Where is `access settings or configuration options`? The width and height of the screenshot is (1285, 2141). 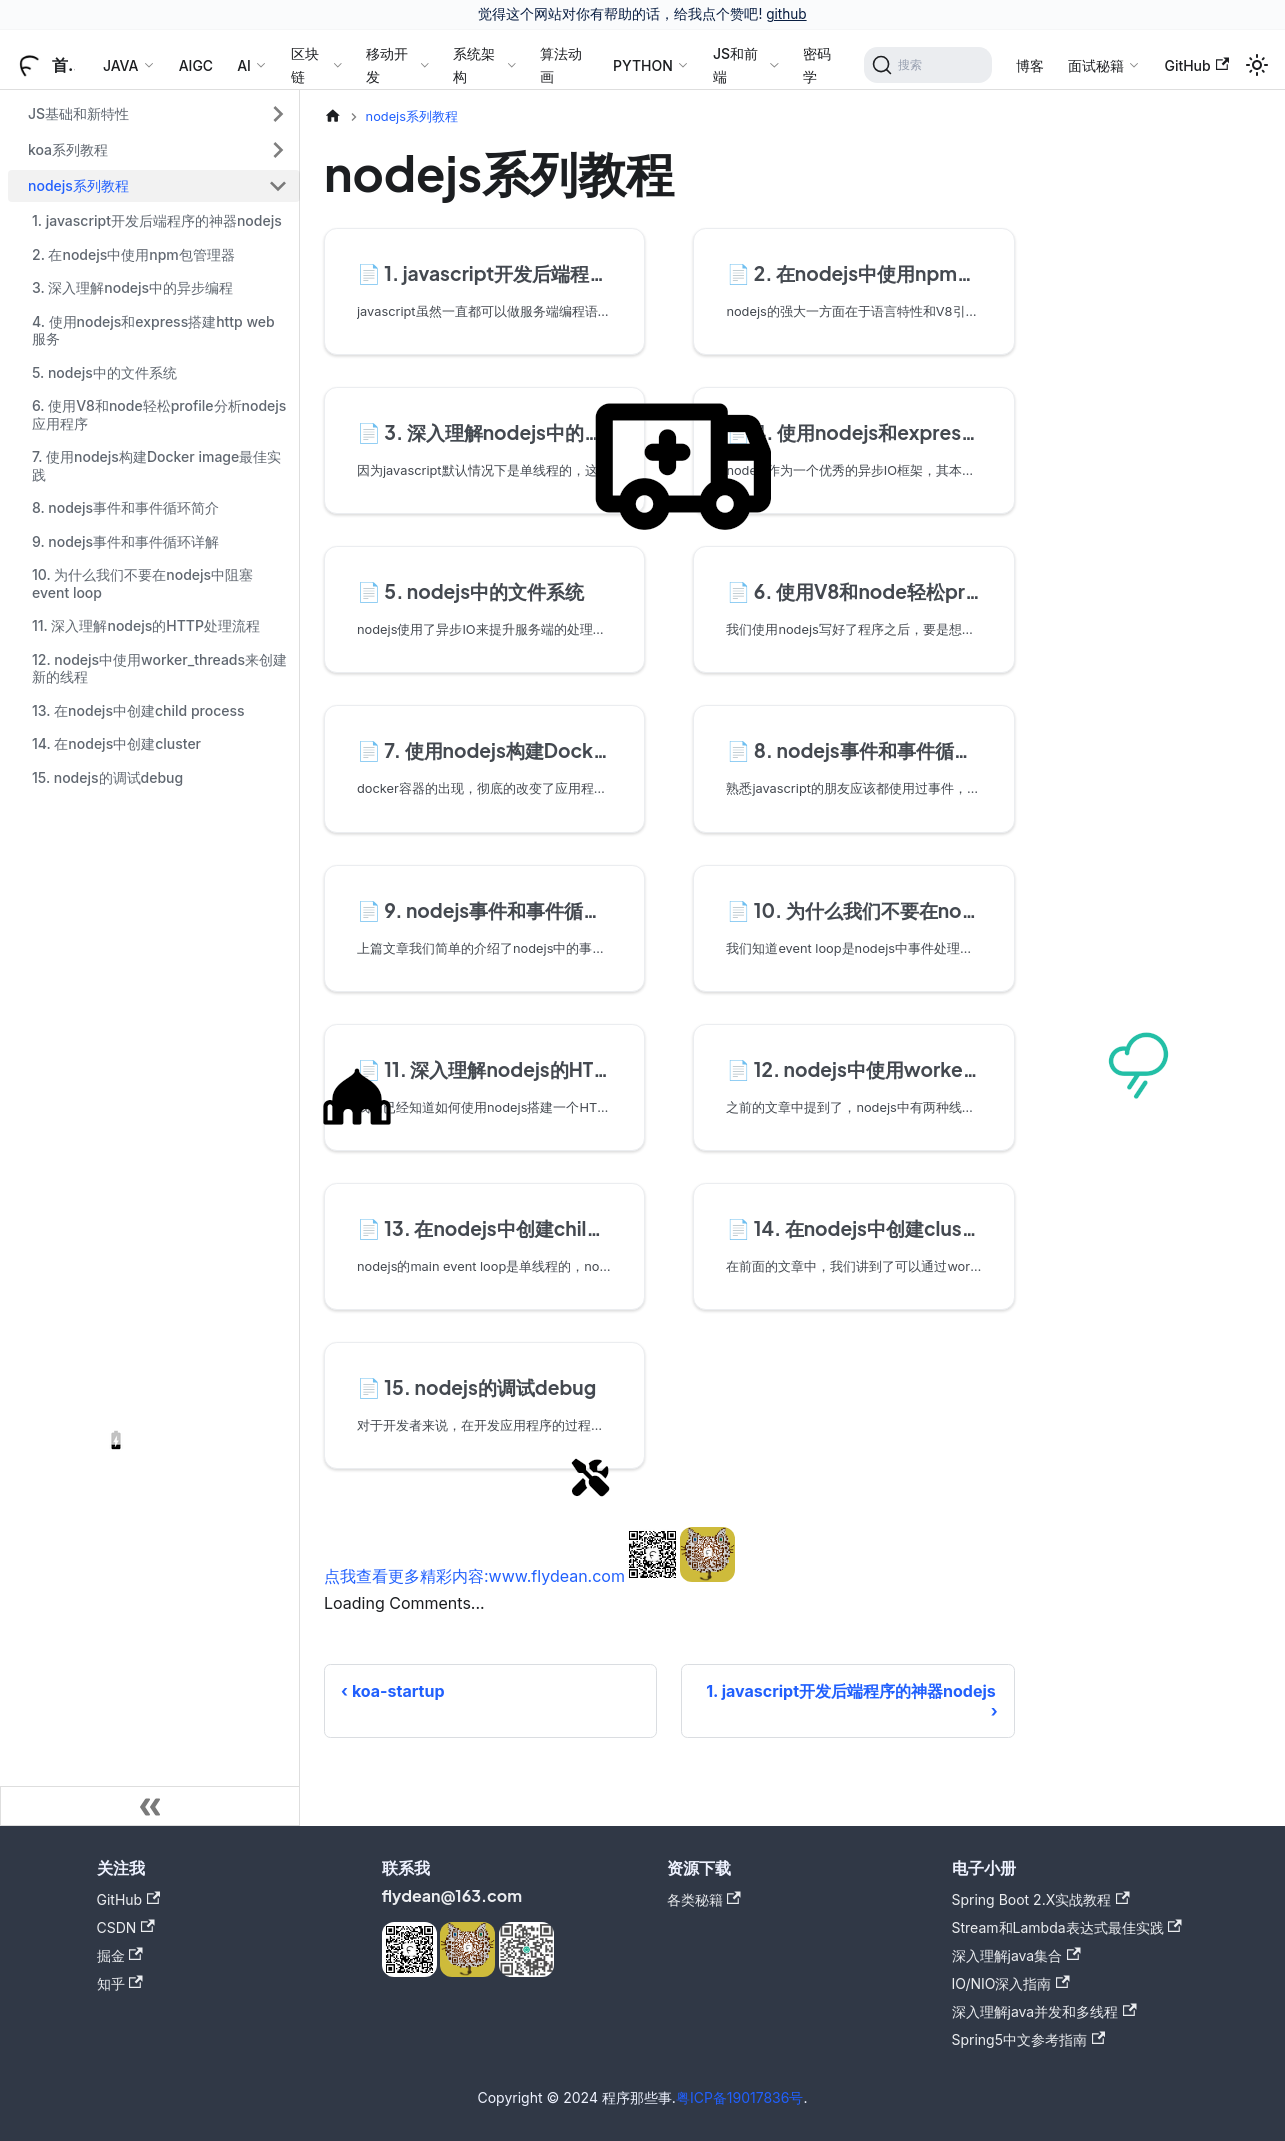 access settings or configuration options is located at coordinates (590, 1477).